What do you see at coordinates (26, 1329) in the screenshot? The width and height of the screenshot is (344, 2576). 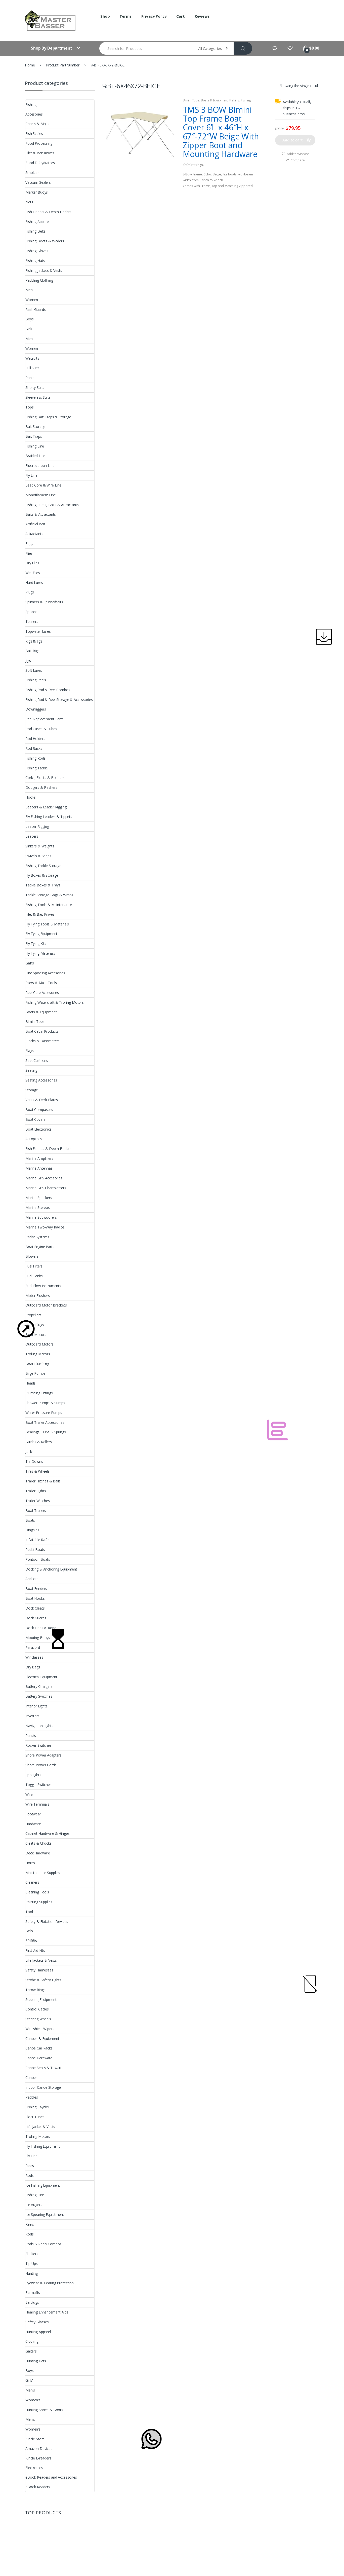 I see `open link in new window or external site` at bounding box center [26, 1329].